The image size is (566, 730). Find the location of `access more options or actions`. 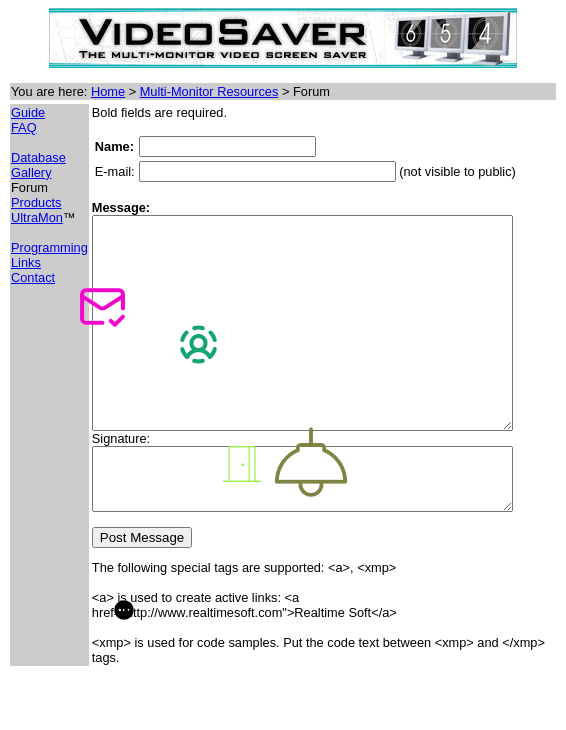

access more options or actions is located at coordinates (124, 610).